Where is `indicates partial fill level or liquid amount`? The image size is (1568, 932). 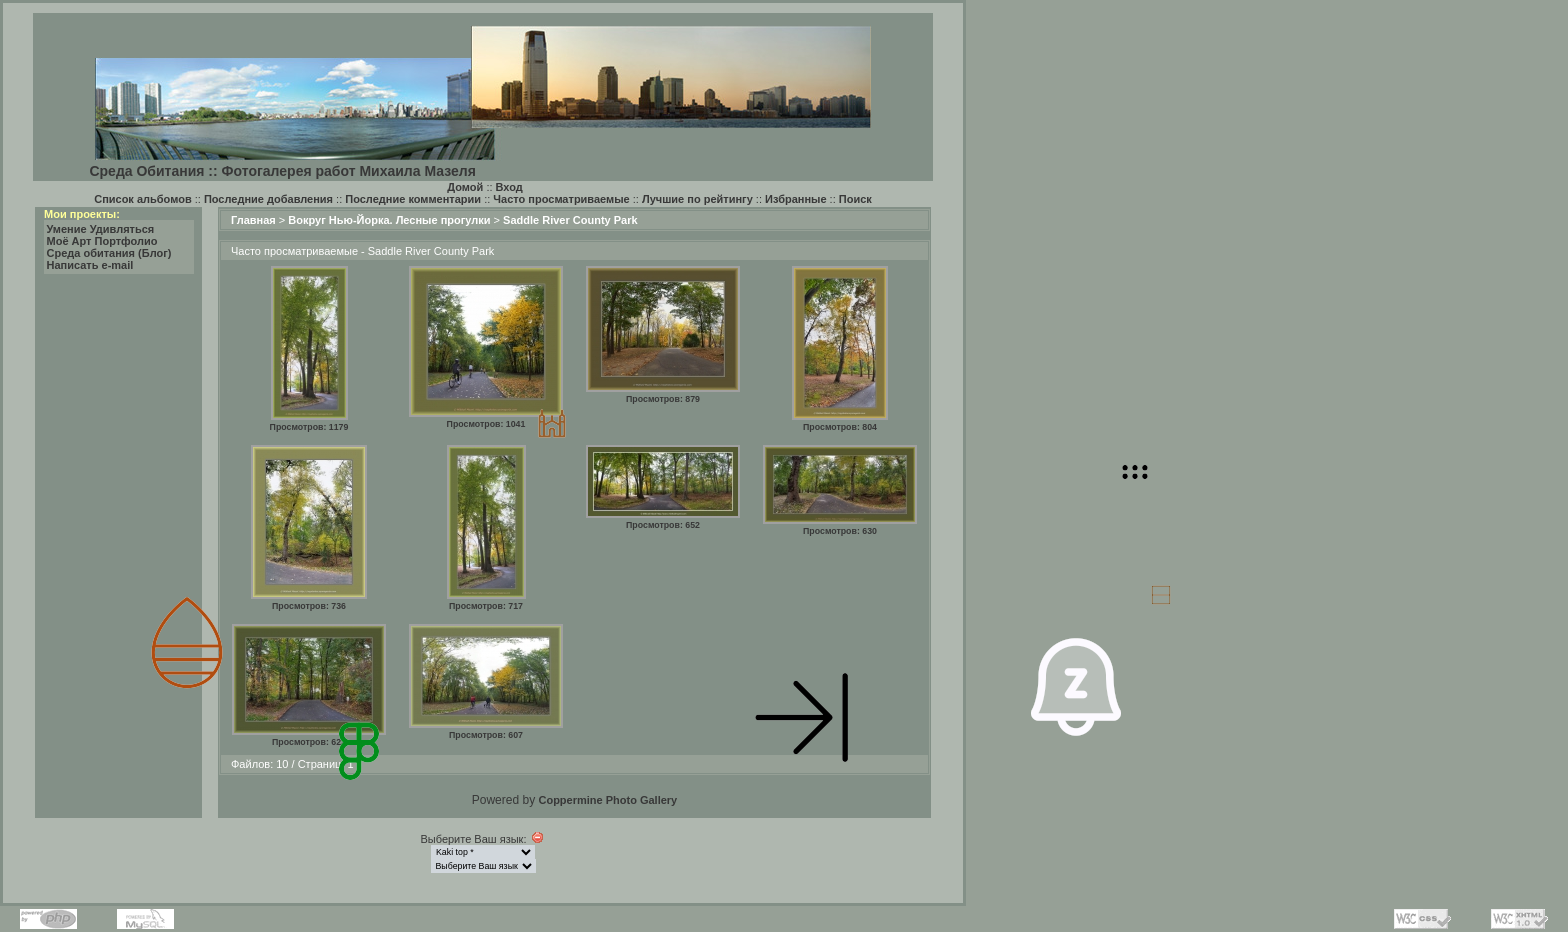
indicates partial fill level or liquid amount is located at coordinates (187, 646).